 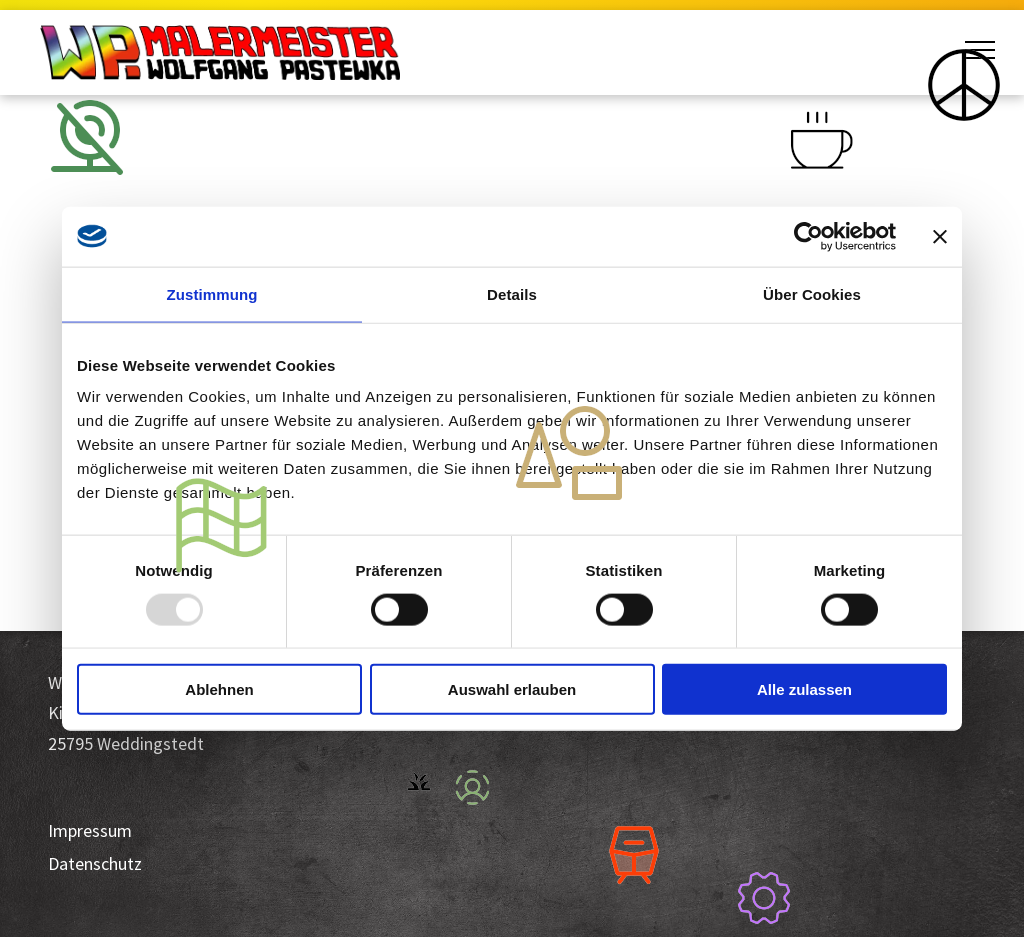 What do you see at coordinates (819, 142) in the screenshot?
I see `find nearby coffee shops or cafes` at bounding box center [819, 142].